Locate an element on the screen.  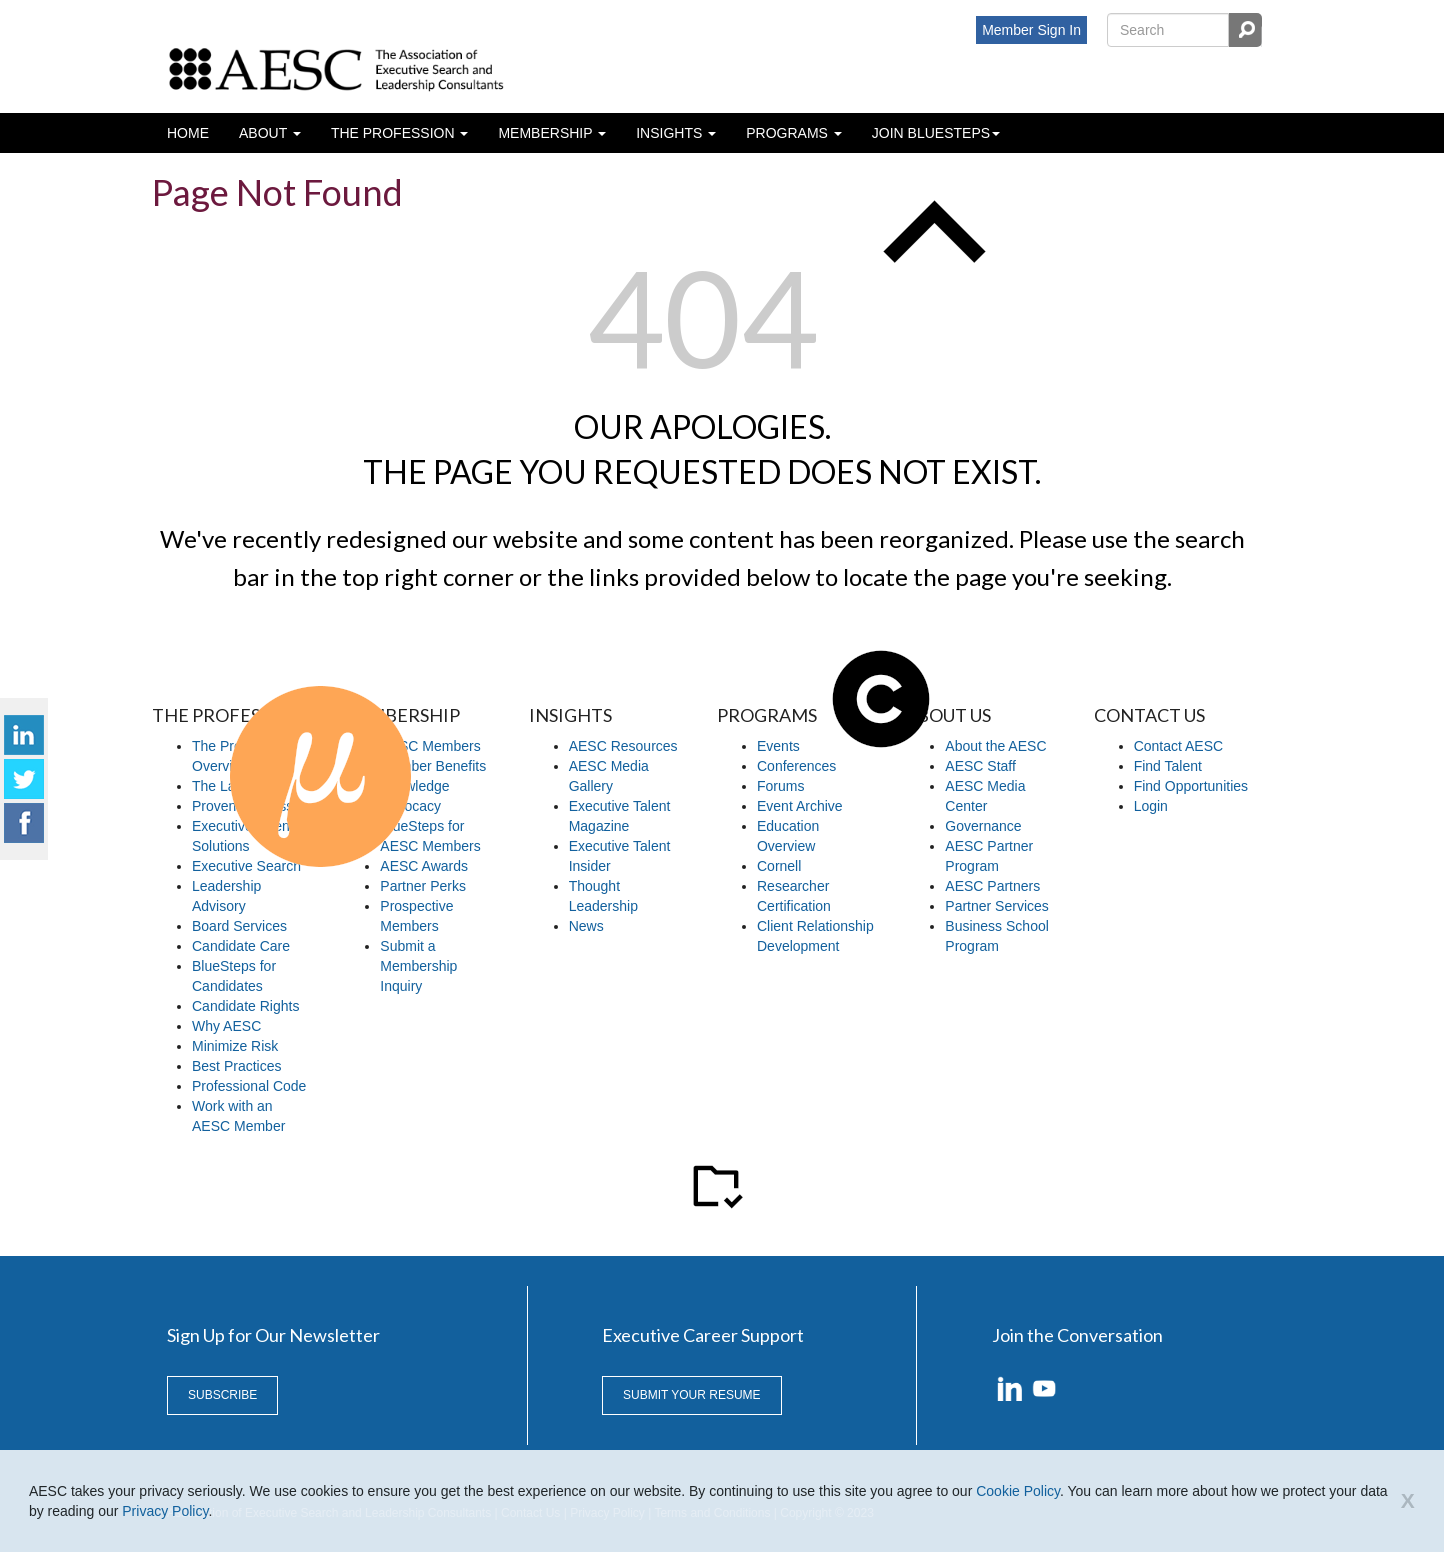
collapse or minimize a section is located at coordinates (934, 232).